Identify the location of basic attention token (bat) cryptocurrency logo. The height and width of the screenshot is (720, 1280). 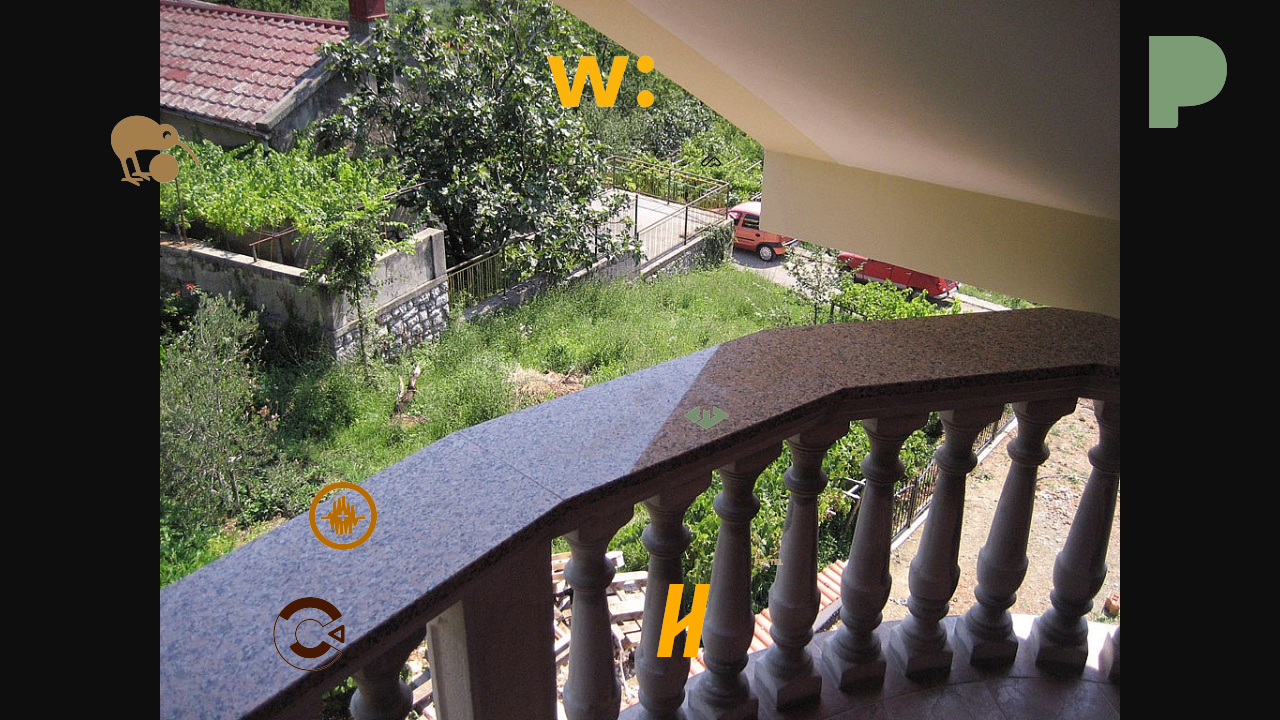
(706, 417).